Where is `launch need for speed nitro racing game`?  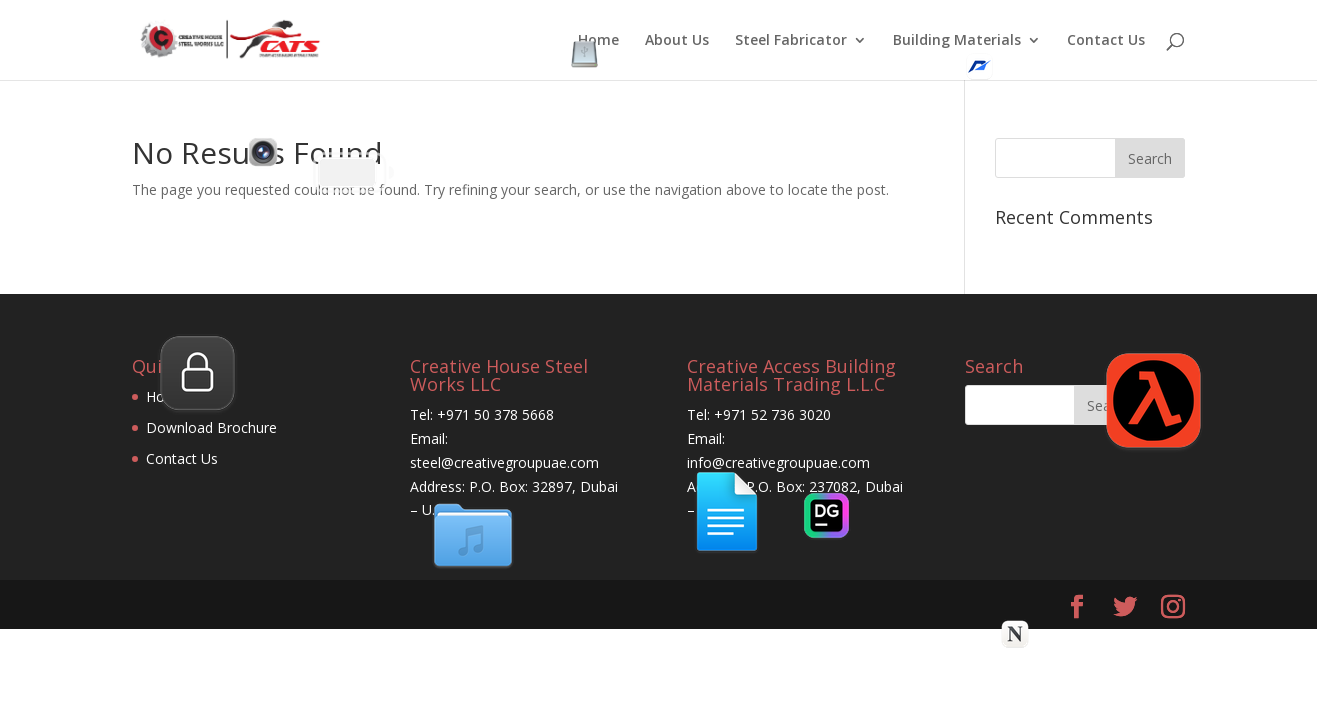
launch need for speed nitro racing game is located at coordinates (979, 66).